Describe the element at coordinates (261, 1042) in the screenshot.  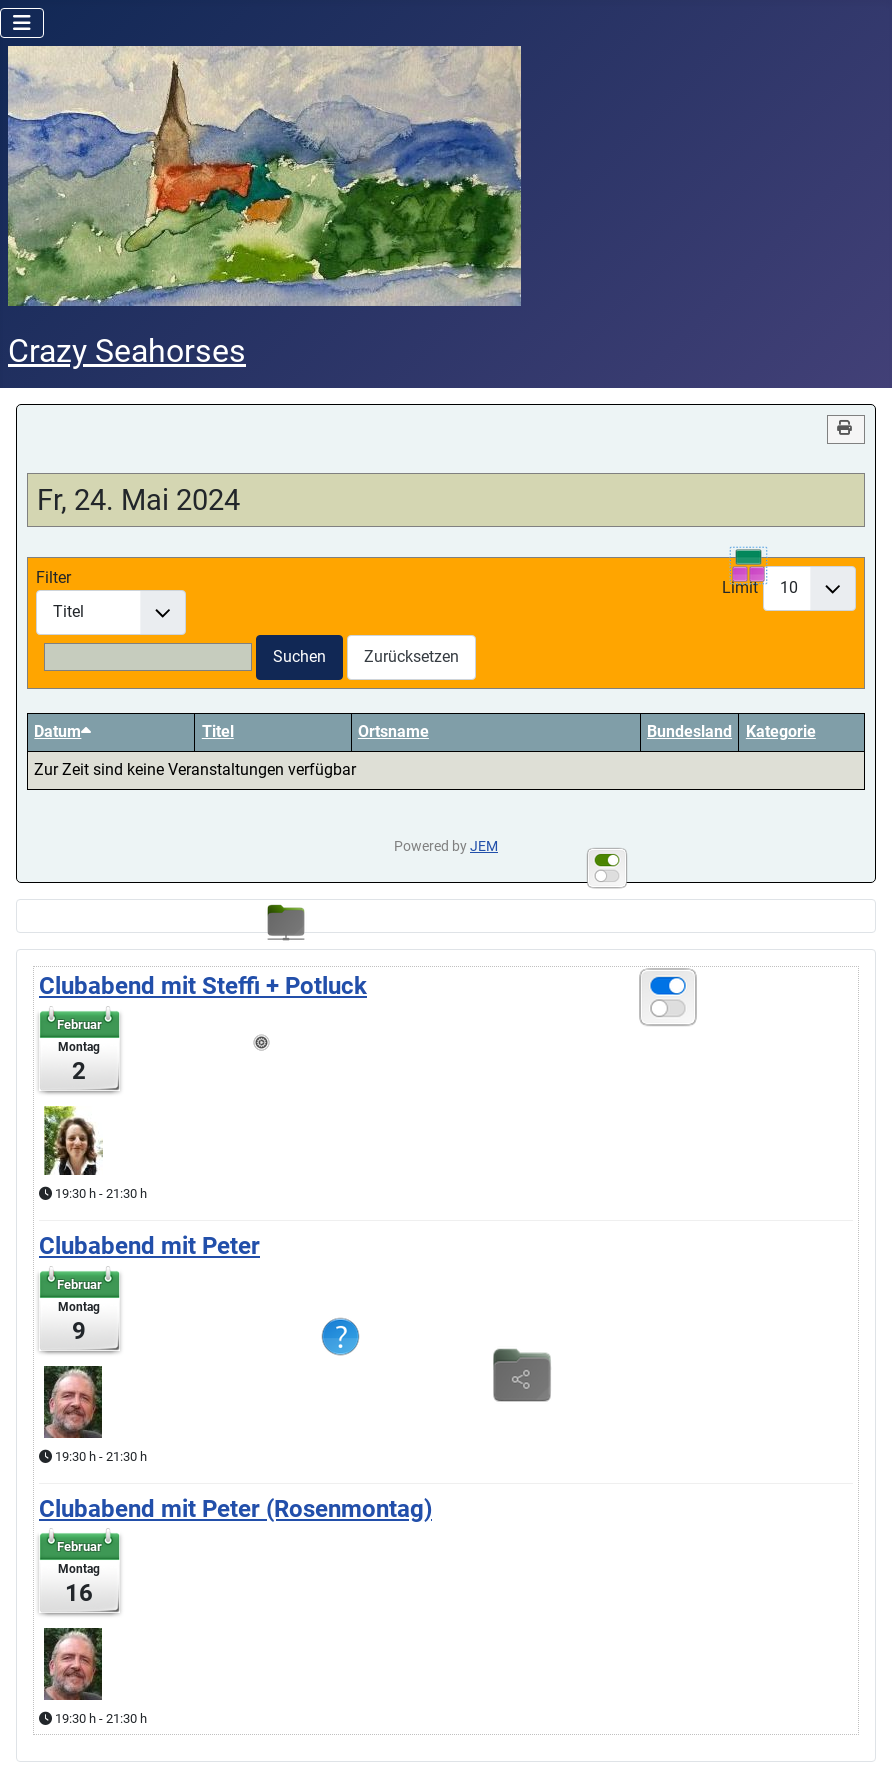
I see `open settings or configuration options` at that location.